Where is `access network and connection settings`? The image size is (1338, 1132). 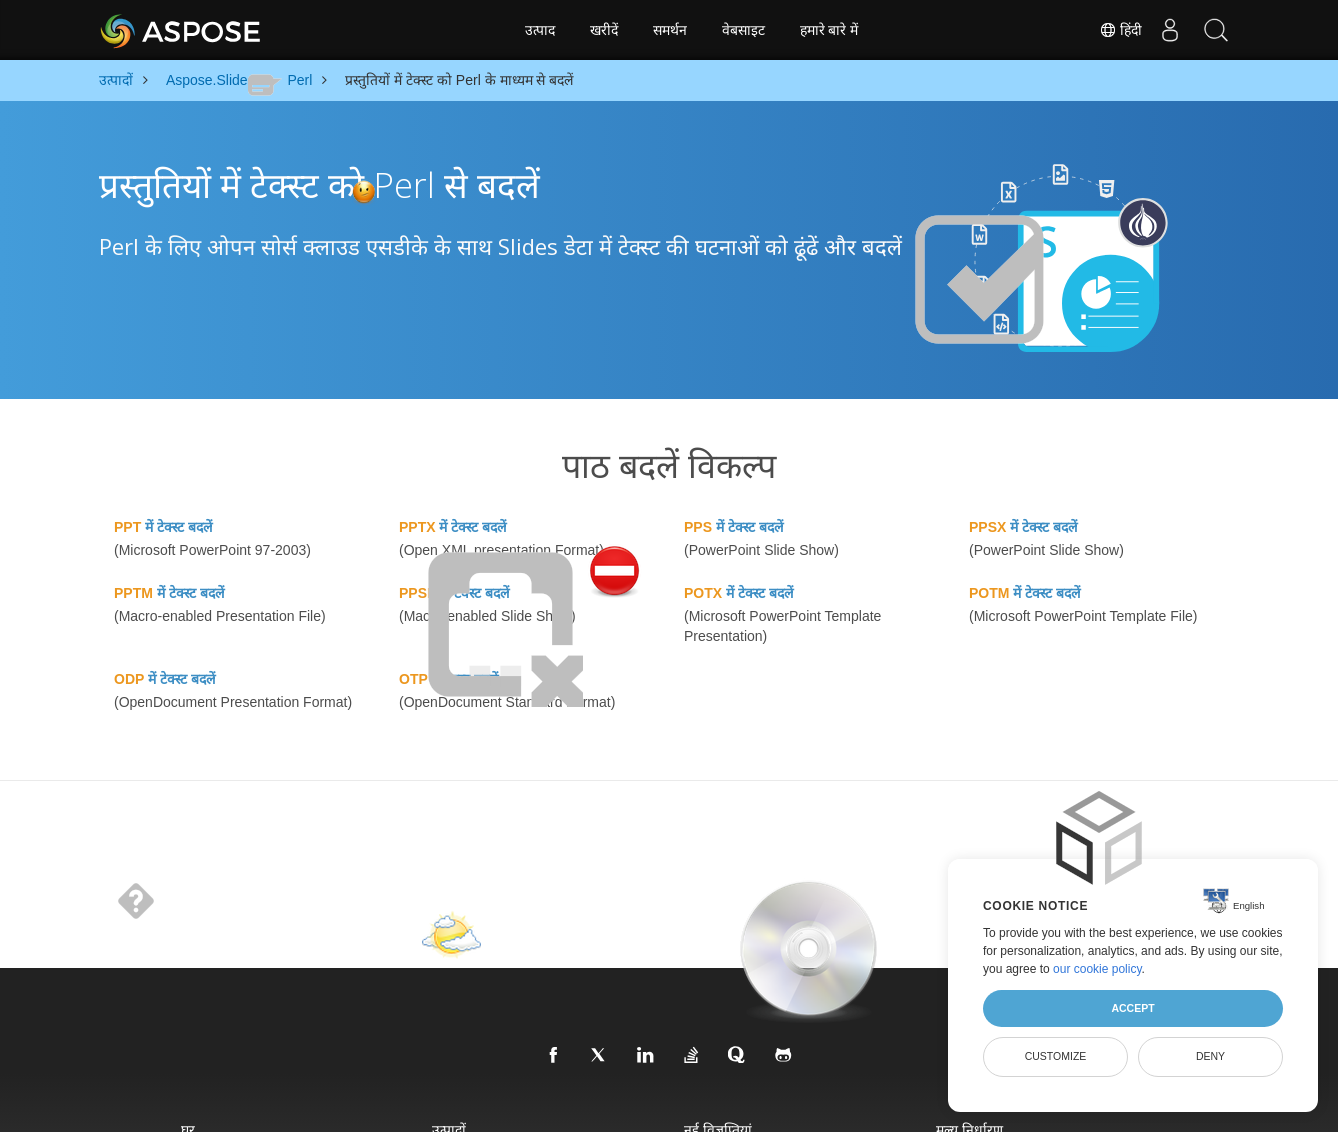 access network and connection settings is located at coordinates (1216, 899).